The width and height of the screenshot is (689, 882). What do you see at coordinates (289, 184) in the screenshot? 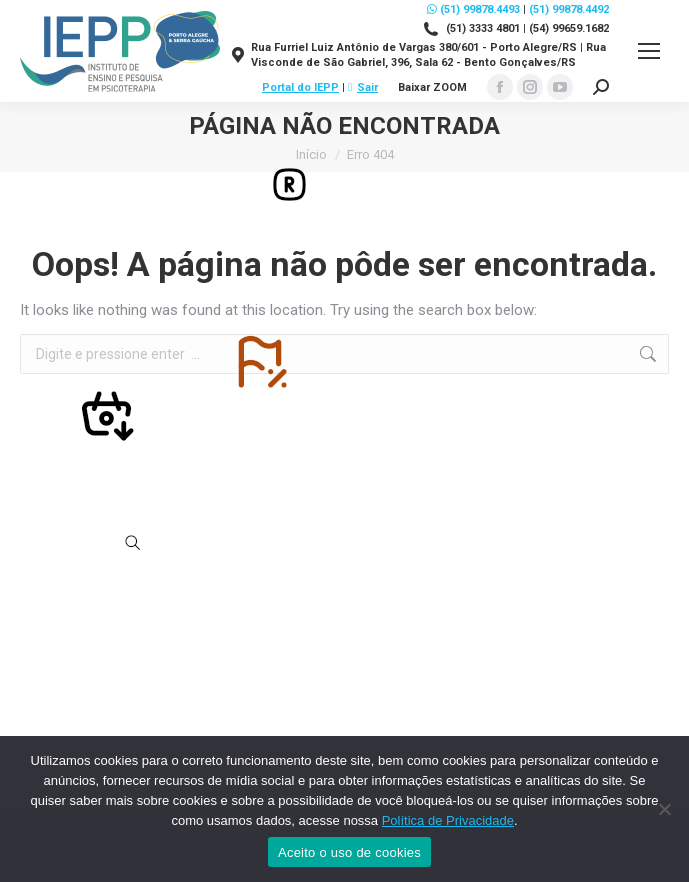
I see `indicates registered trademark or rights reserved` at bounding box center [289, 184].